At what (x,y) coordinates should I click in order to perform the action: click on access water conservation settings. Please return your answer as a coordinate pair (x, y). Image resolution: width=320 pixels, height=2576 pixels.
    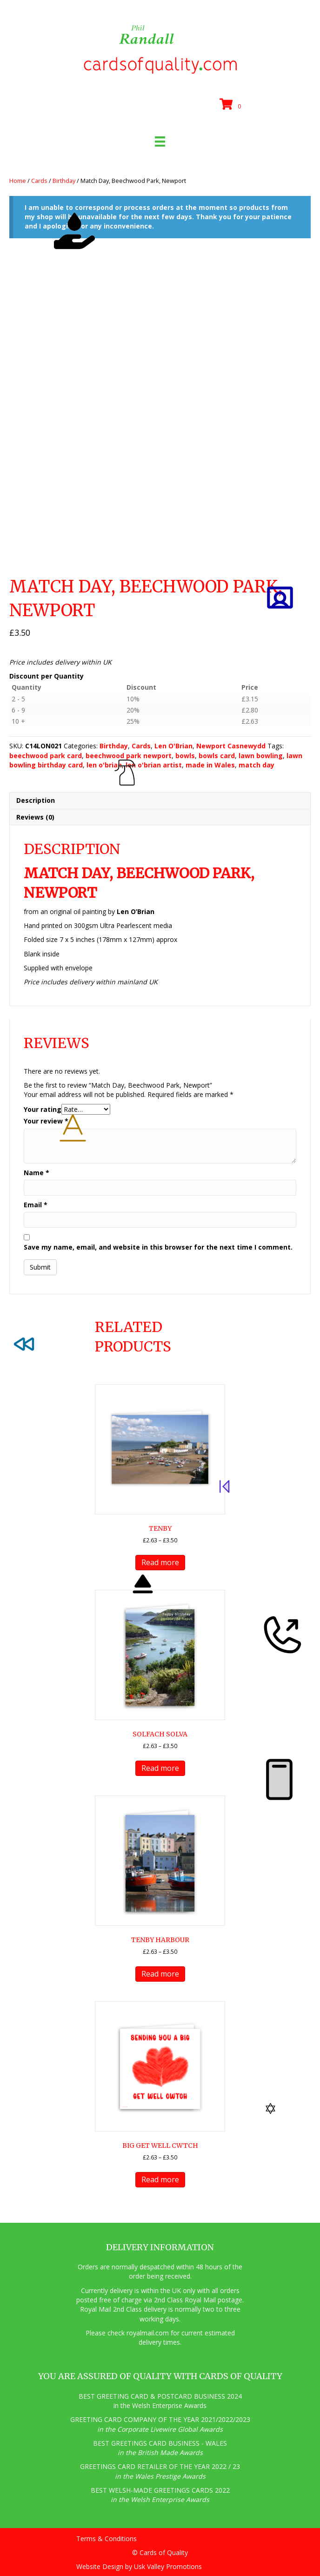
    Looking at the image, I should click on (74, 231).